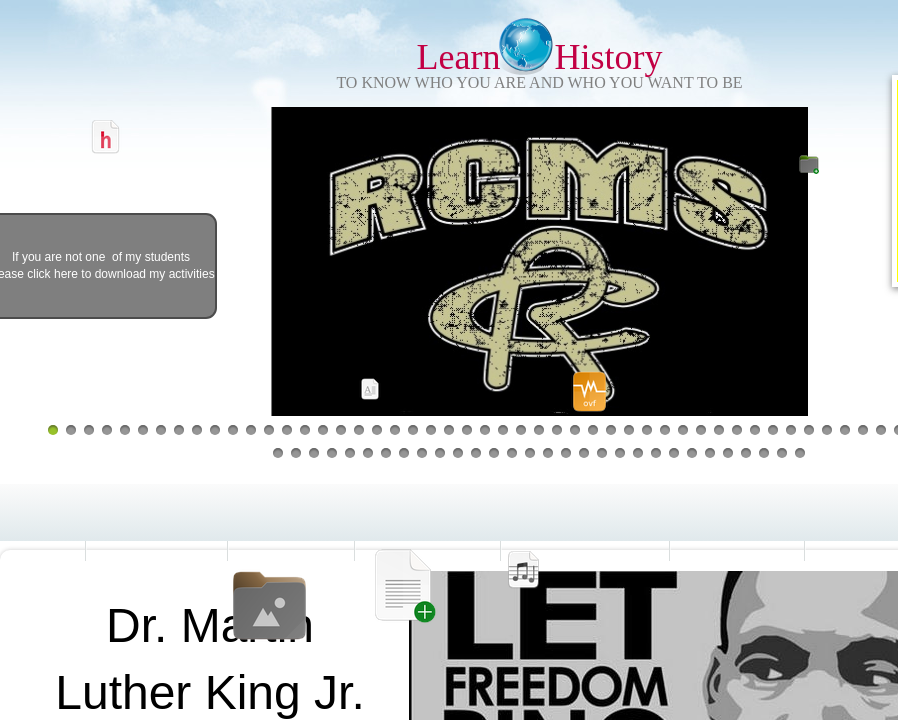 Image resolution: width=898 pixels, height=720 pixels. What do you see at coordinates (523, 569) in the screenshot?
I see `an iMelody ringtone file` at bounding box center [523, 569].